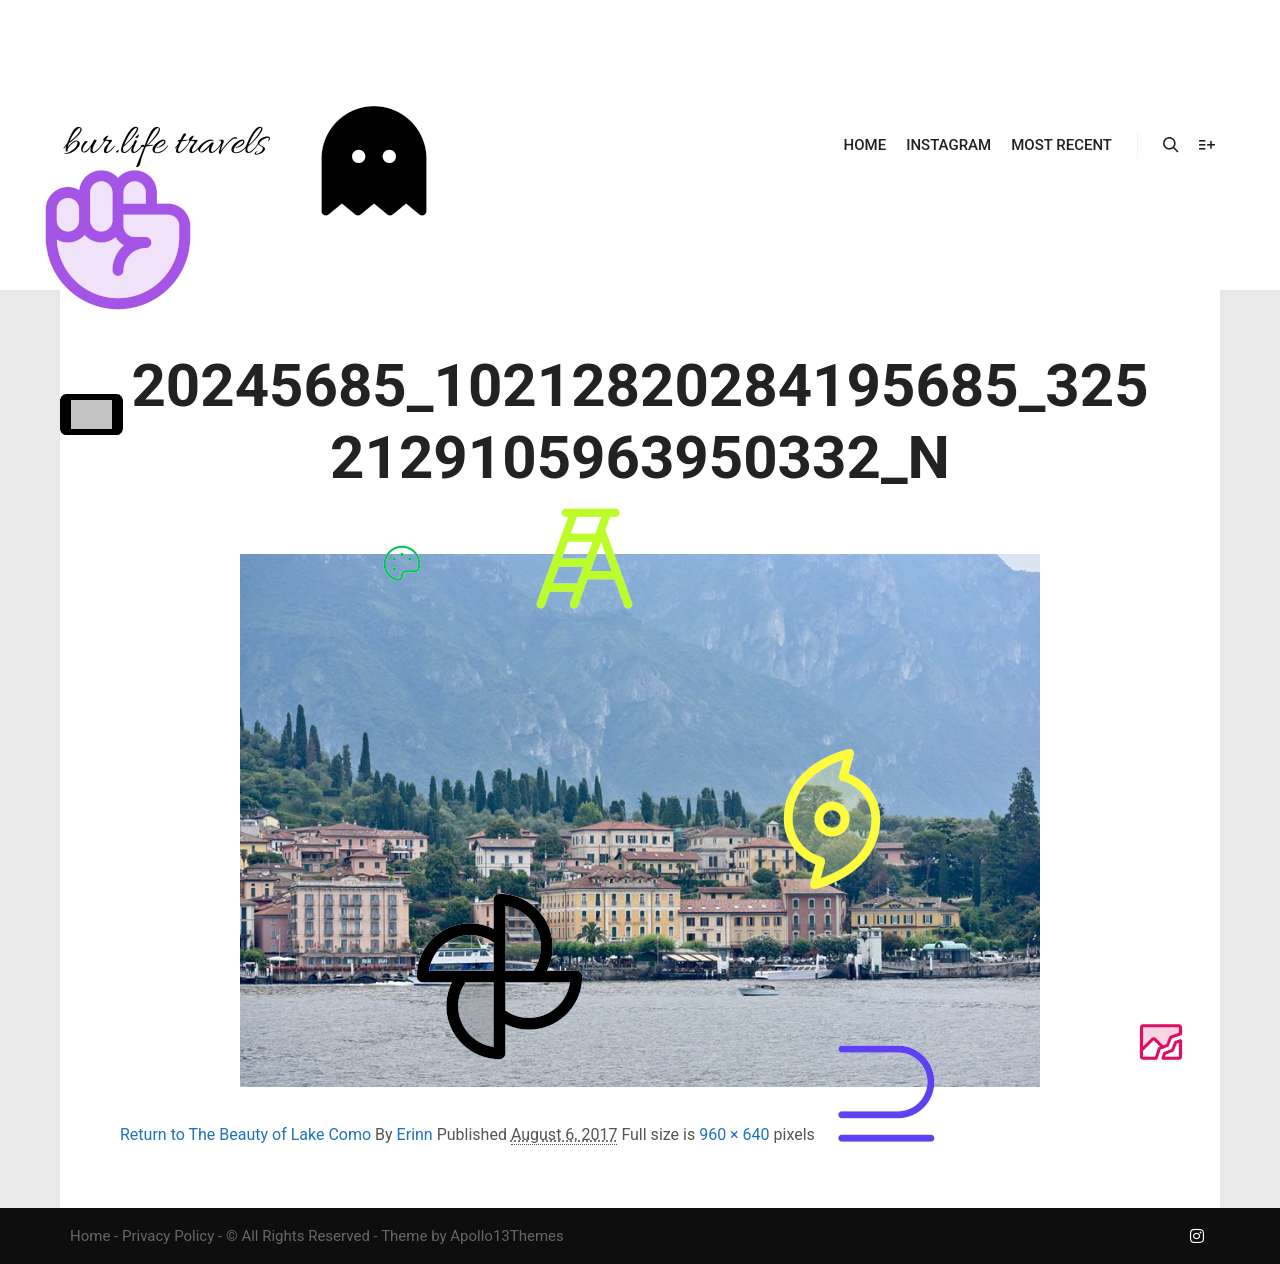 This screenshot has height=1264, width=1280. What do you see at coordinates (884, 1096) in the screenshot?
I see `indicates a superset mathematical relationship` at bounding box center [884, 1096].